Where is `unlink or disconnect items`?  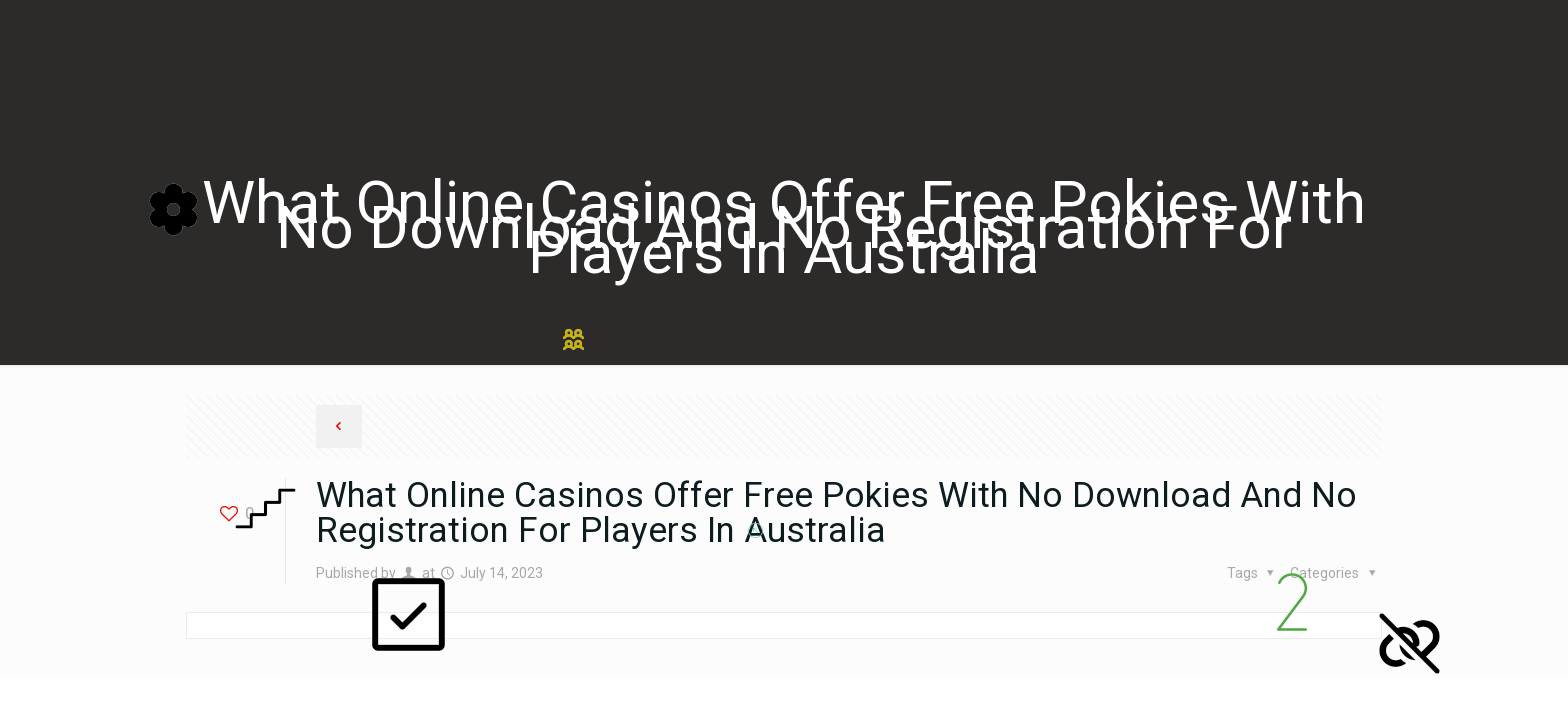
unlink or disconnect items is located at coordinates (1409, 643).